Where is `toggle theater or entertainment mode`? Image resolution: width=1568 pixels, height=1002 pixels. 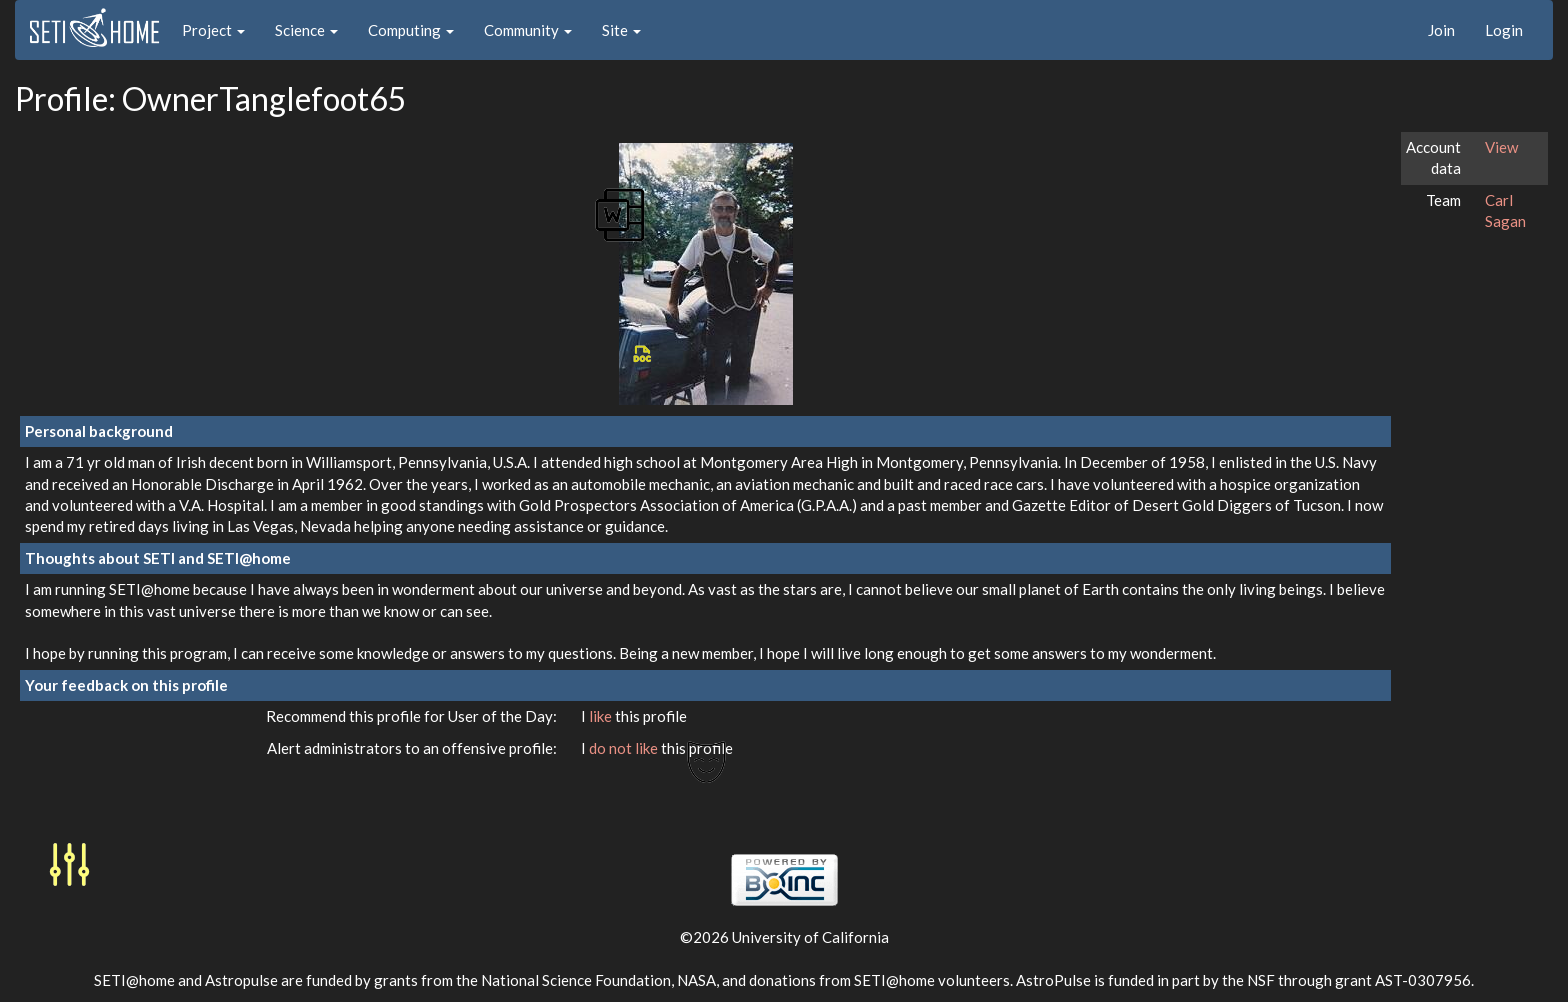 toggle theater or entertainment mode is located at coordinates (706, 760).